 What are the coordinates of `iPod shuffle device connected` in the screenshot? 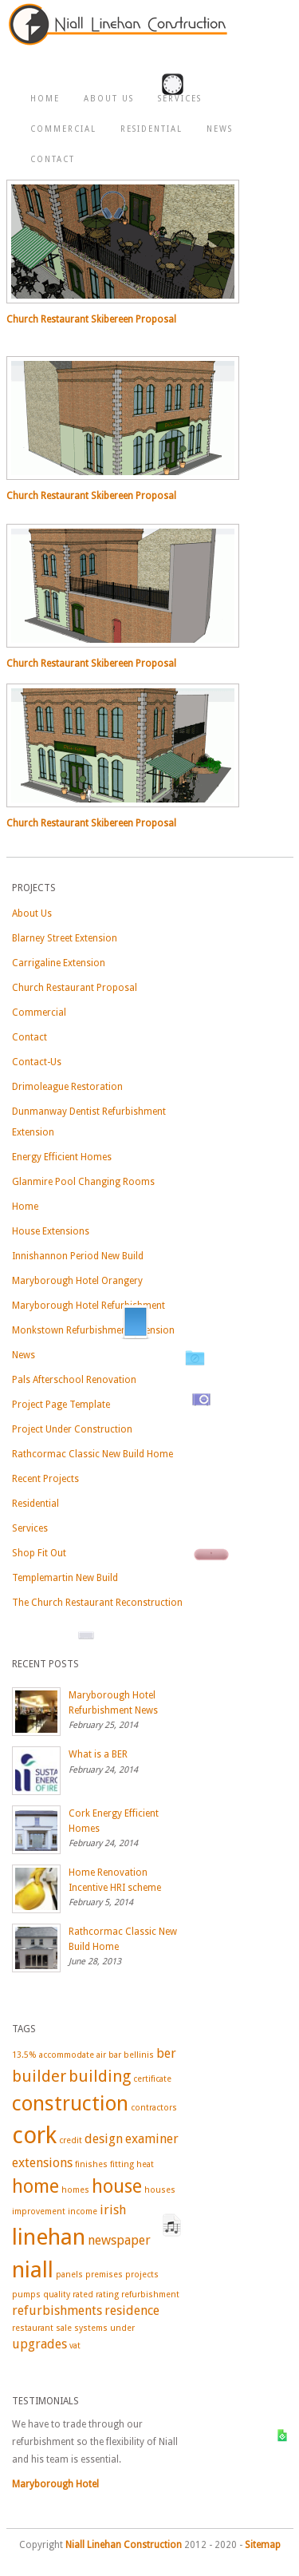 It's located at (201, 1396).